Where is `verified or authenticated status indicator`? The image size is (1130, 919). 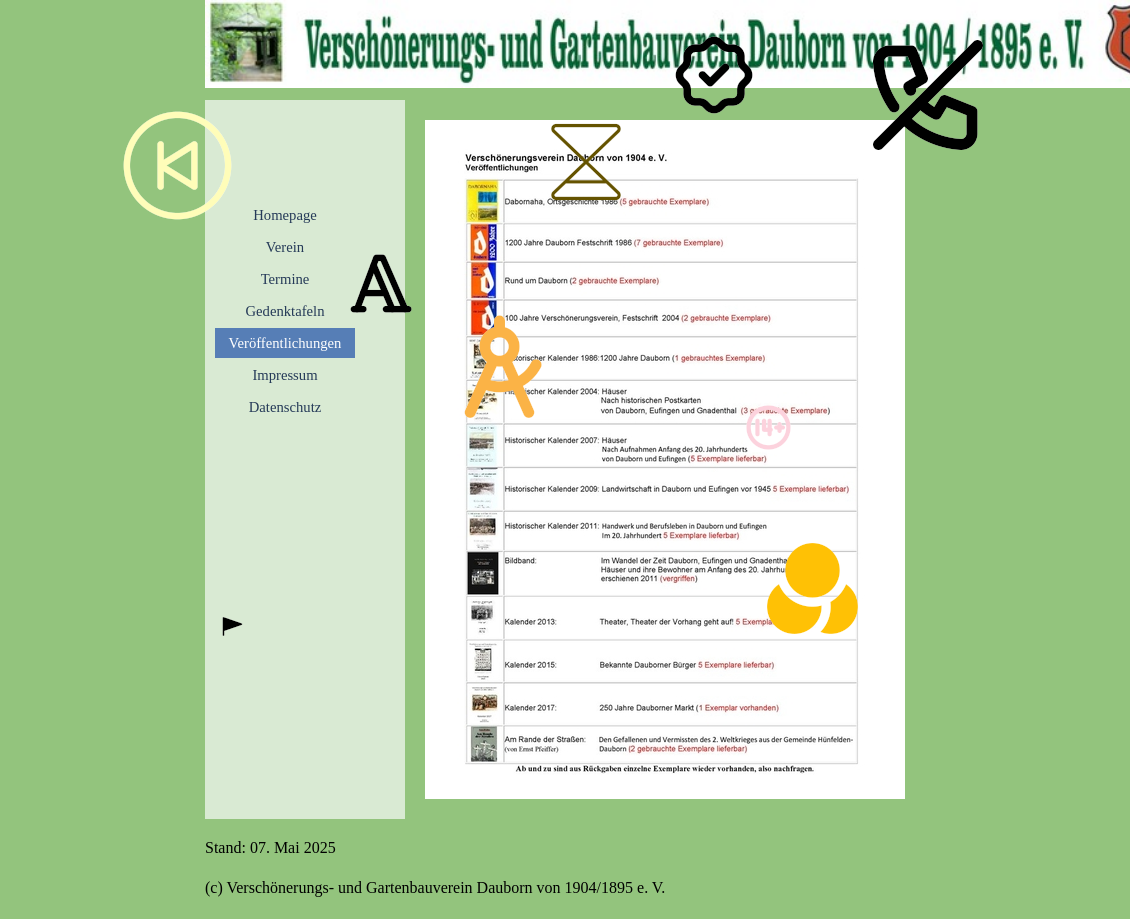 verified or authenticated status indicator is located at coordinates (714, 75).